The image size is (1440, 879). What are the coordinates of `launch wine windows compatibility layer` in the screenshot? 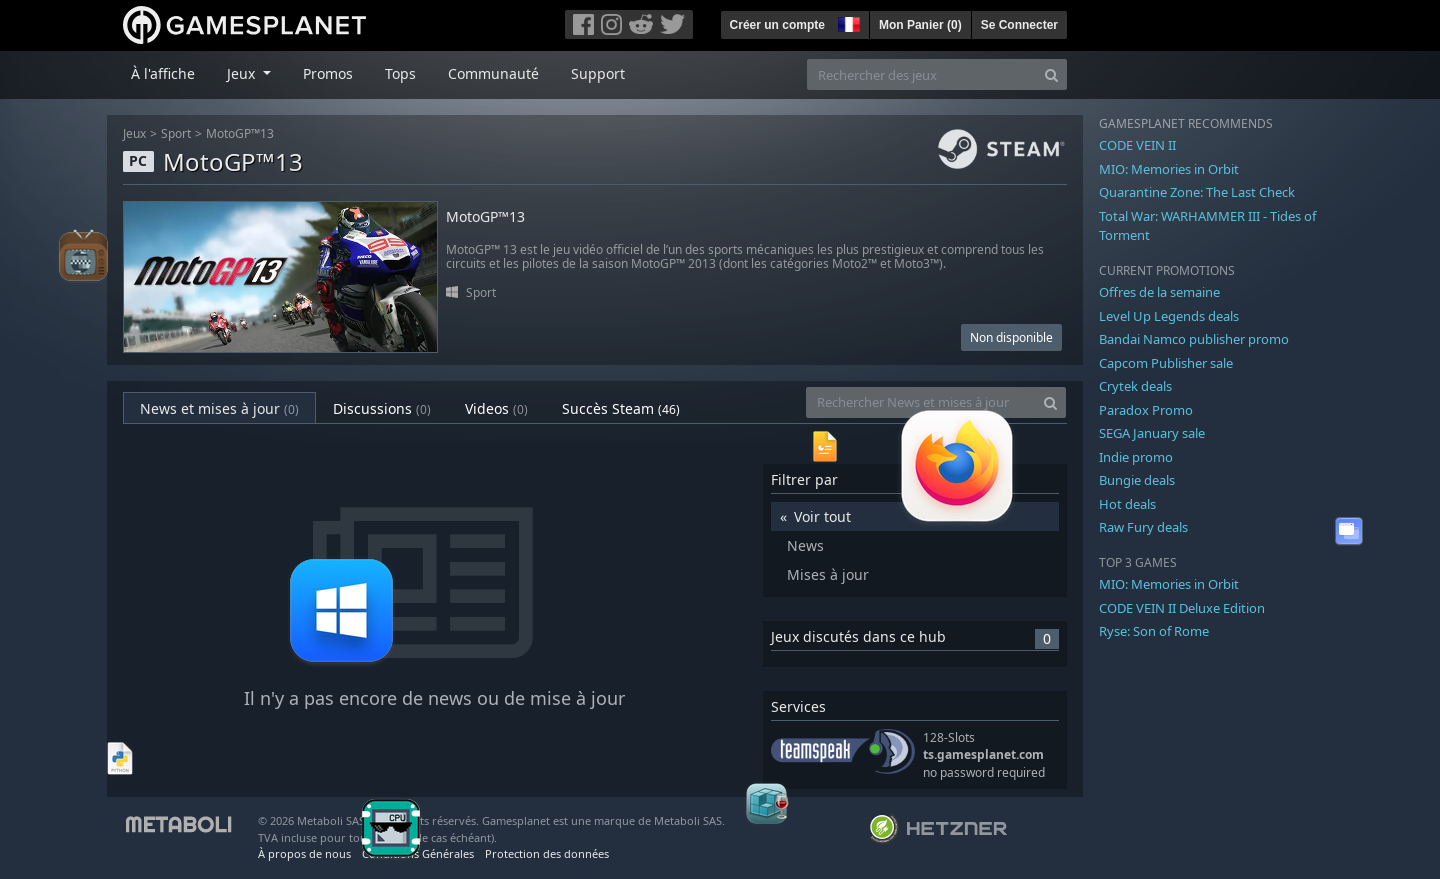 It's located at (341, 610).